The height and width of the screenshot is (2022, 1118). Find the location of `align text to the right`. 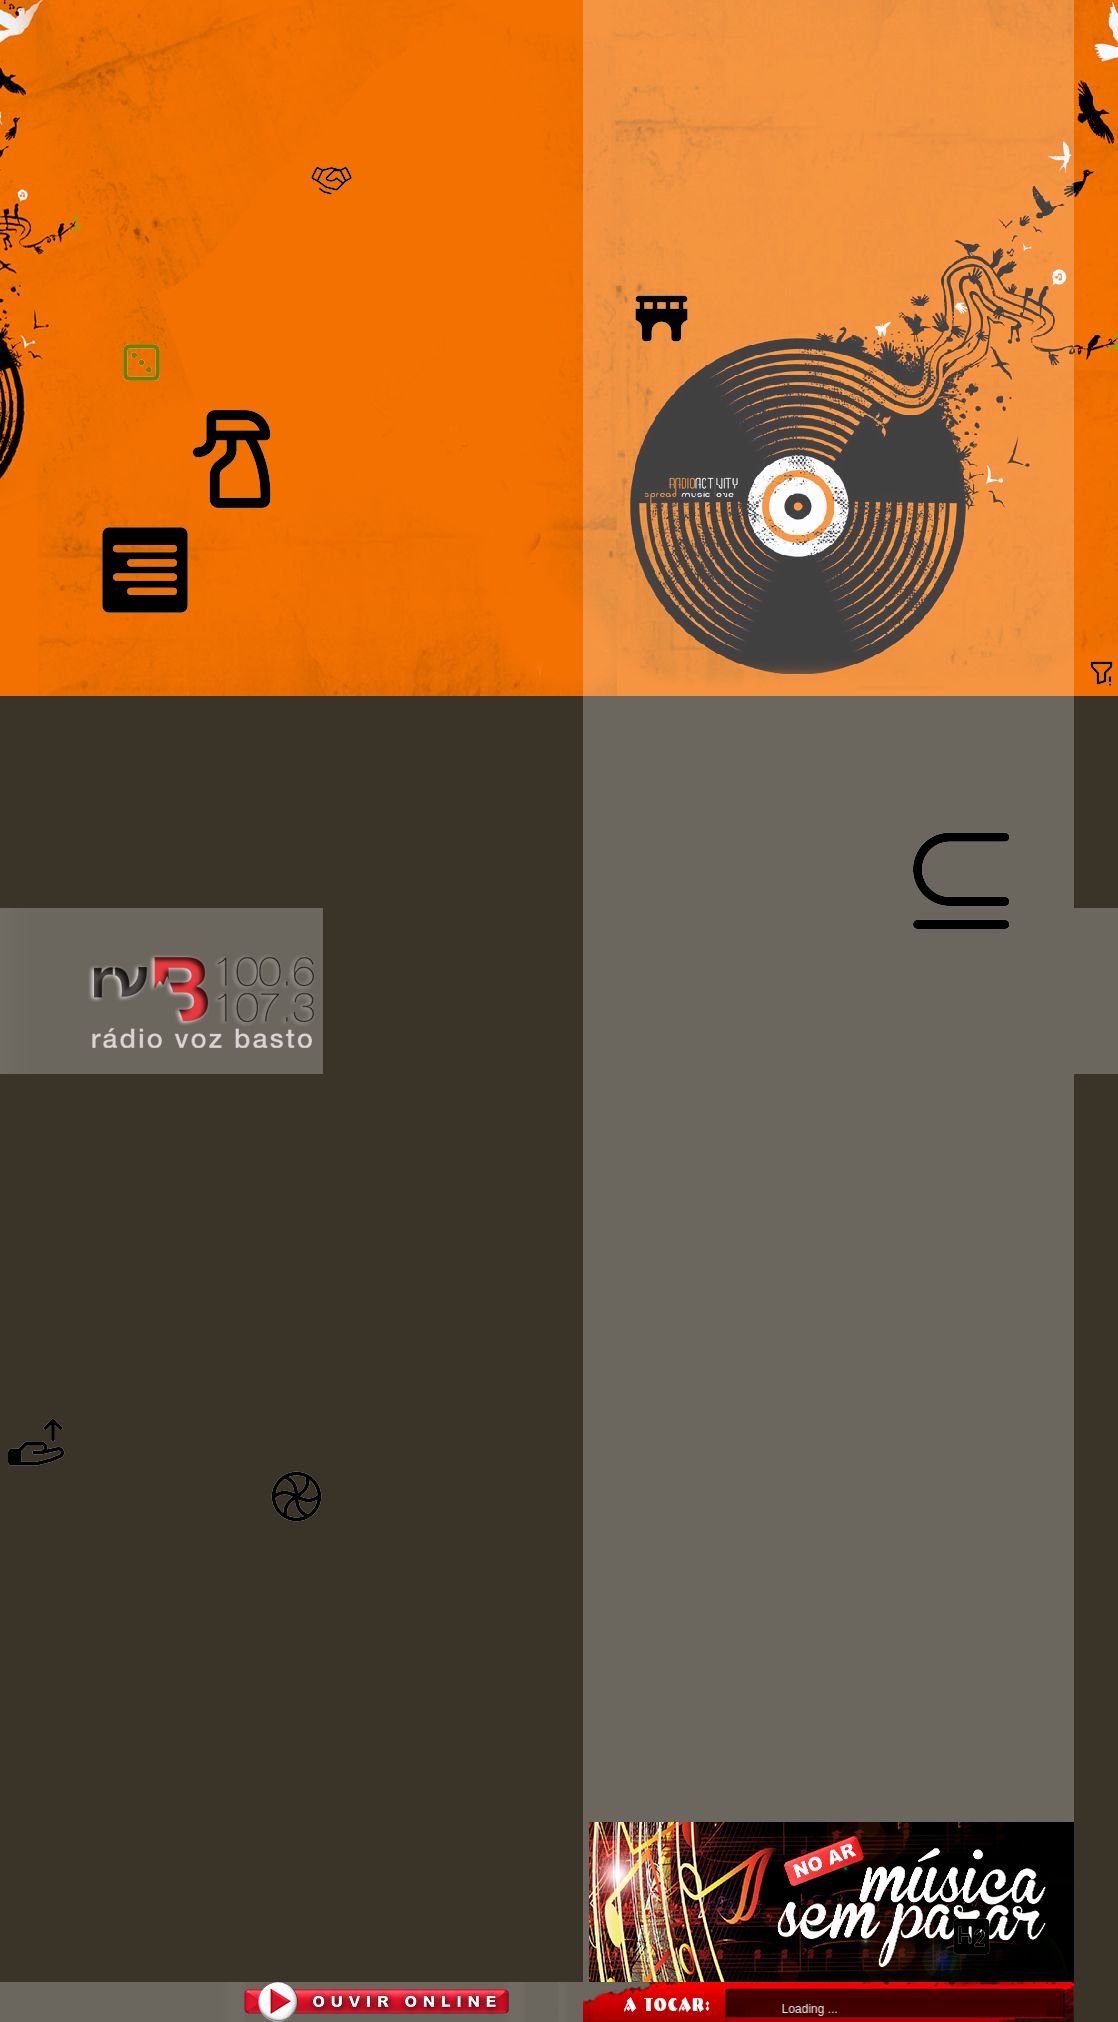

align text to the right is located at coordinates (145, 570).